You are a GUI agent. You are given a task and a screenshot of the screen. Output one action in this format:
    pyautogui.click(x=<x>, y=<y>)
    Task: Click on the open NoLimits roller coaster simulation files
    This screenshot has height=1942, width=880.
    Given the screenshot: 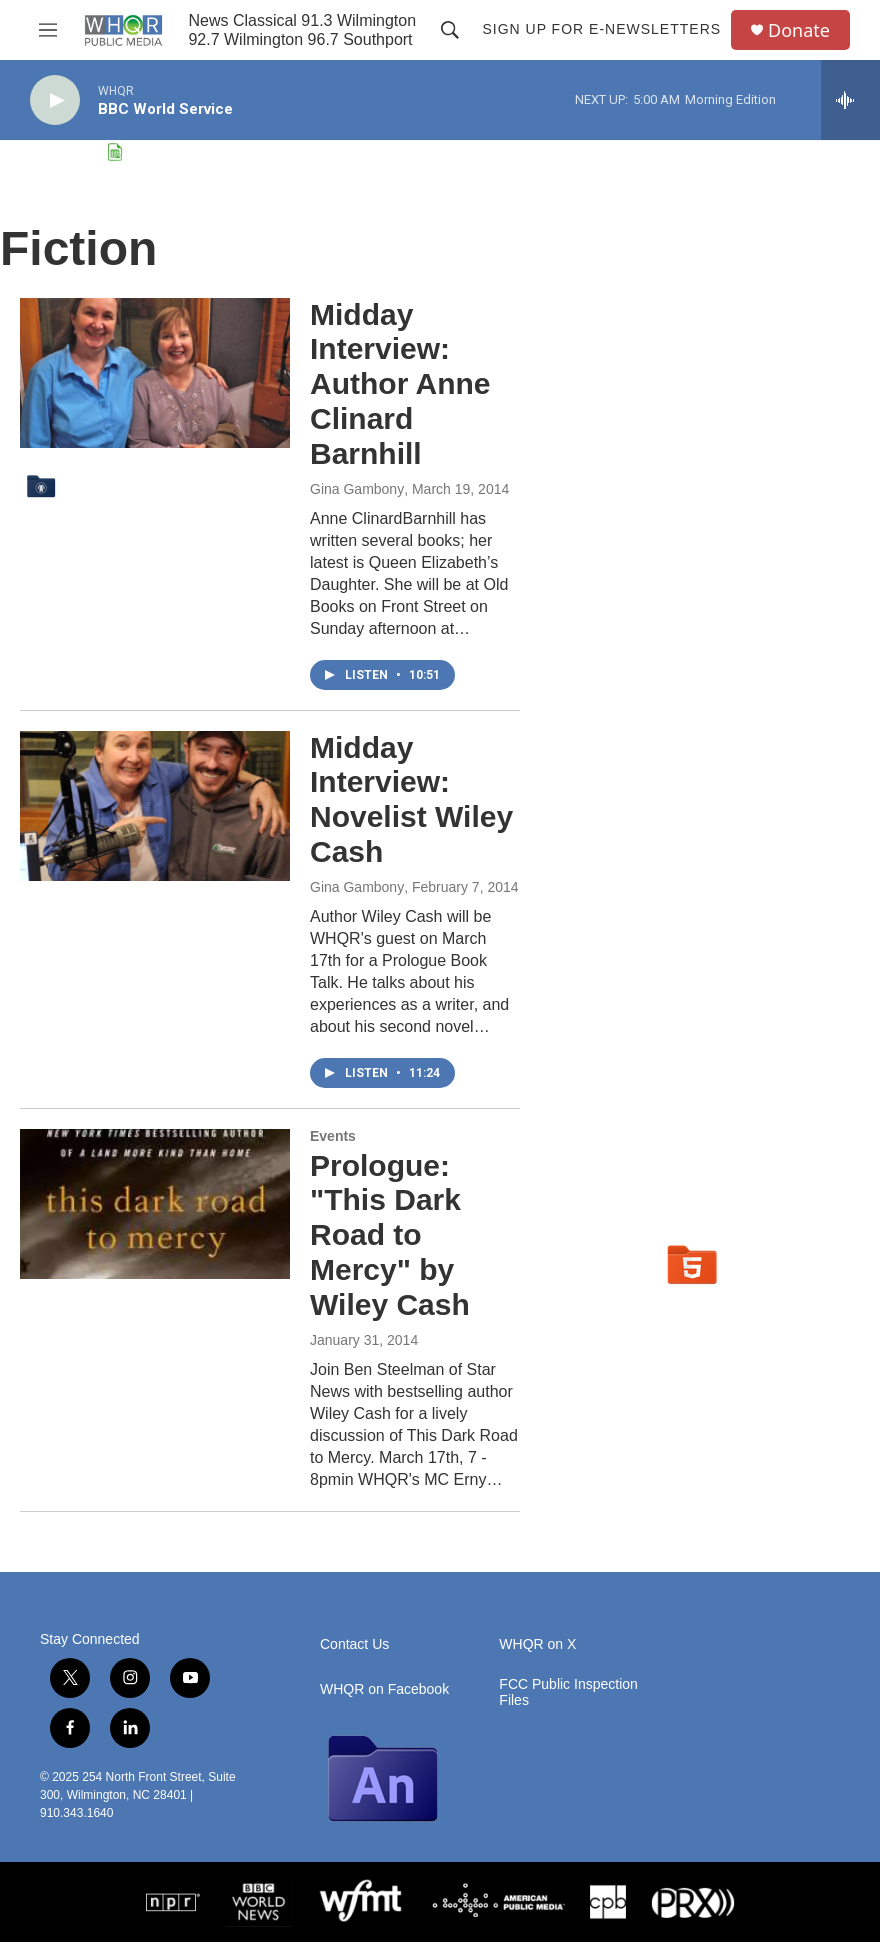 What is the action you would take?
    pyautogui.click(x=41, y=487)
    